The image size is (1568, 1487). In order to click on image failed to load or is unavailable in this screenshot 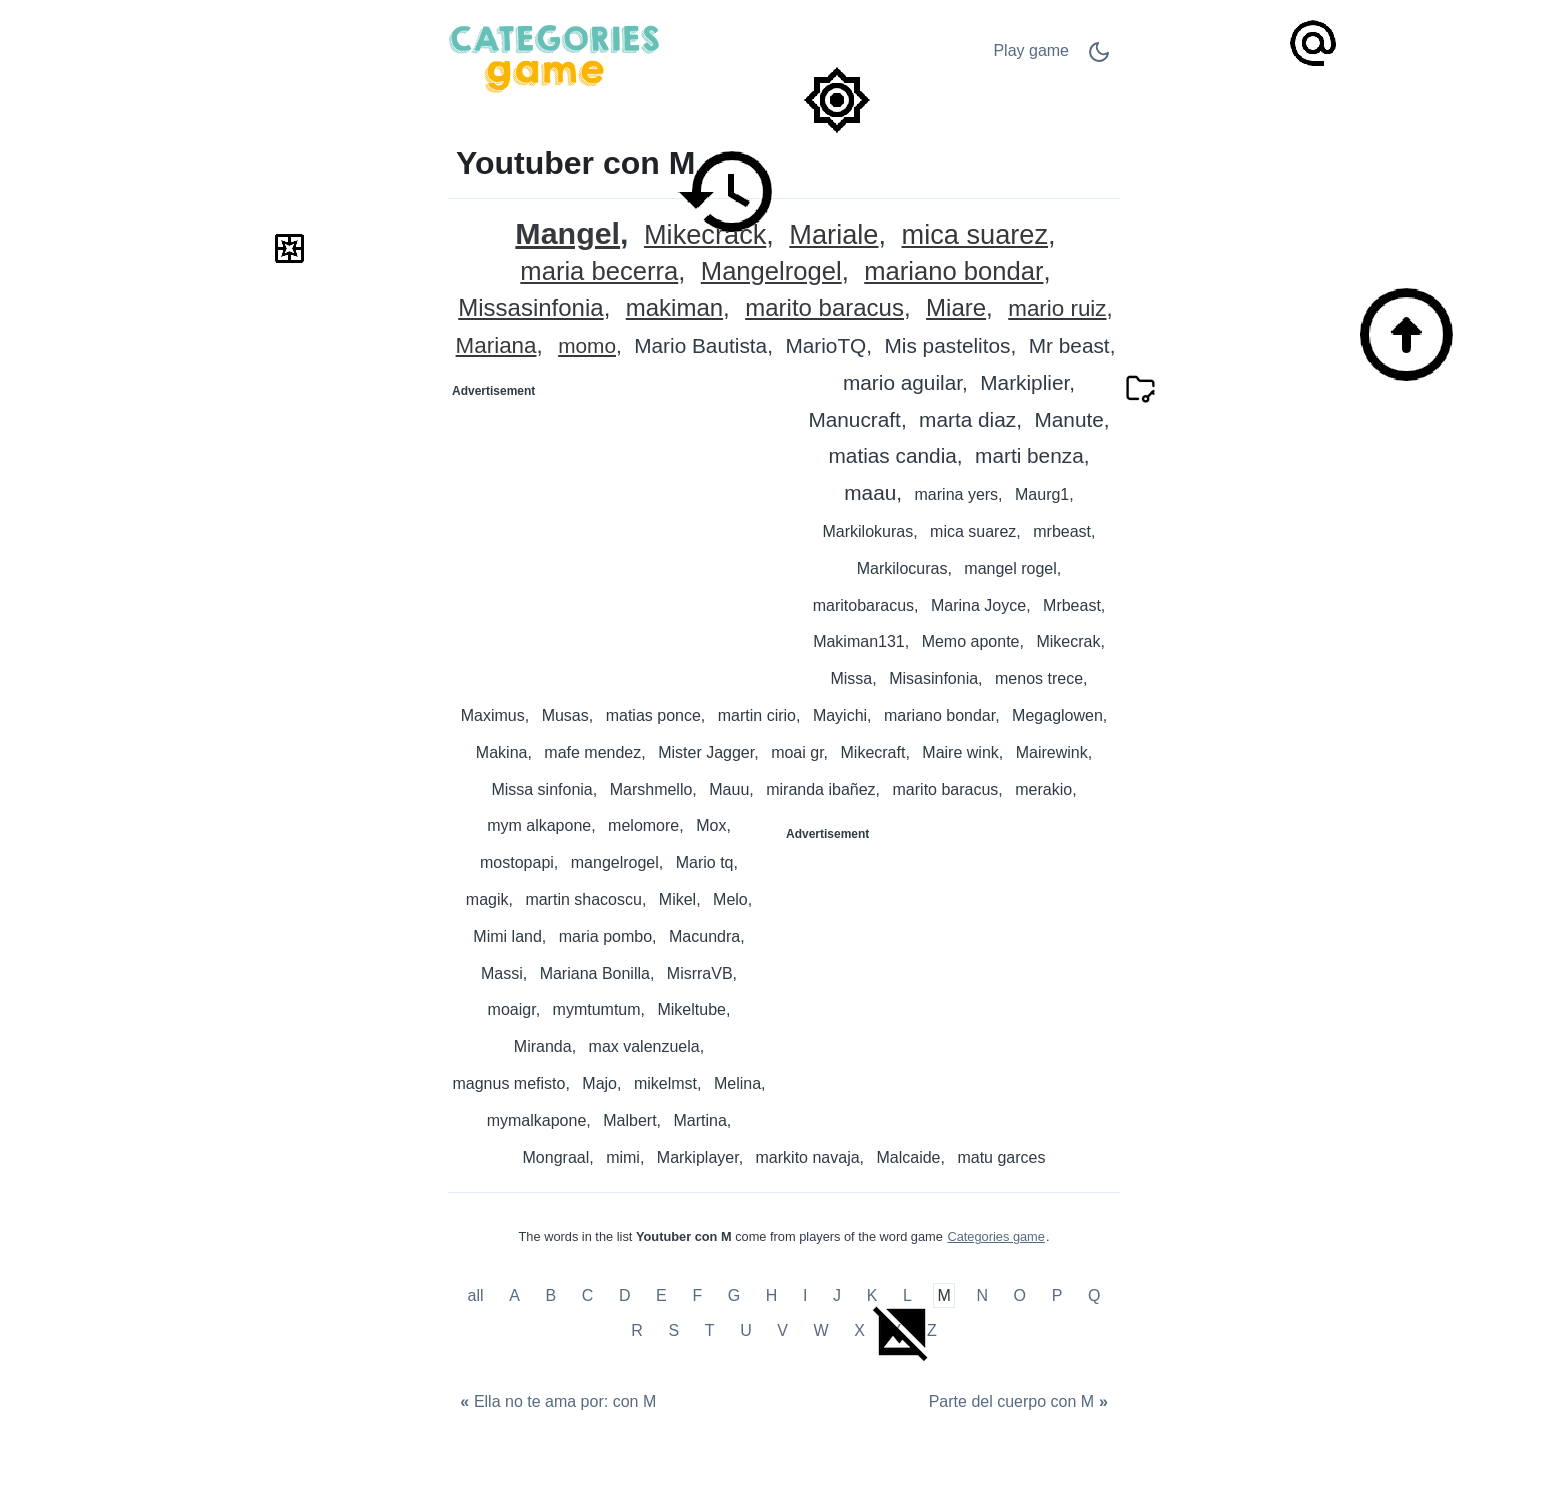, I will do `click(902, 1332)`.